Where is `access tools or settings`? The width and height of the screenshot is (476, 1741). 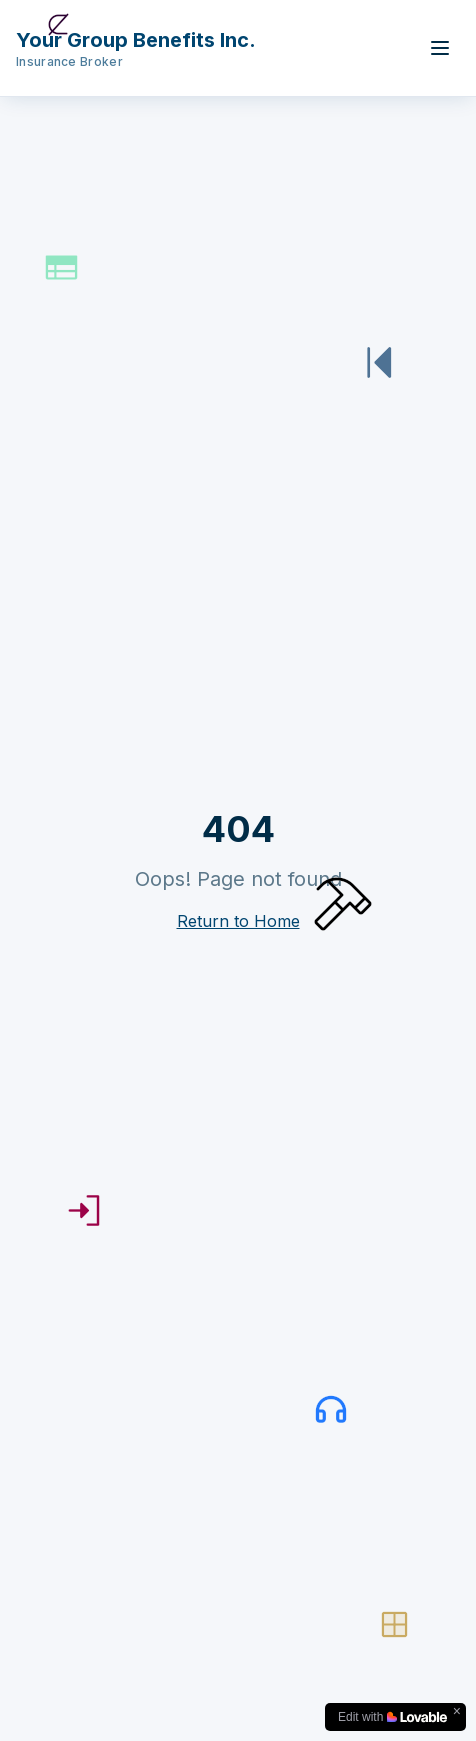
access tools or settings is located at coordinates (340, 905).